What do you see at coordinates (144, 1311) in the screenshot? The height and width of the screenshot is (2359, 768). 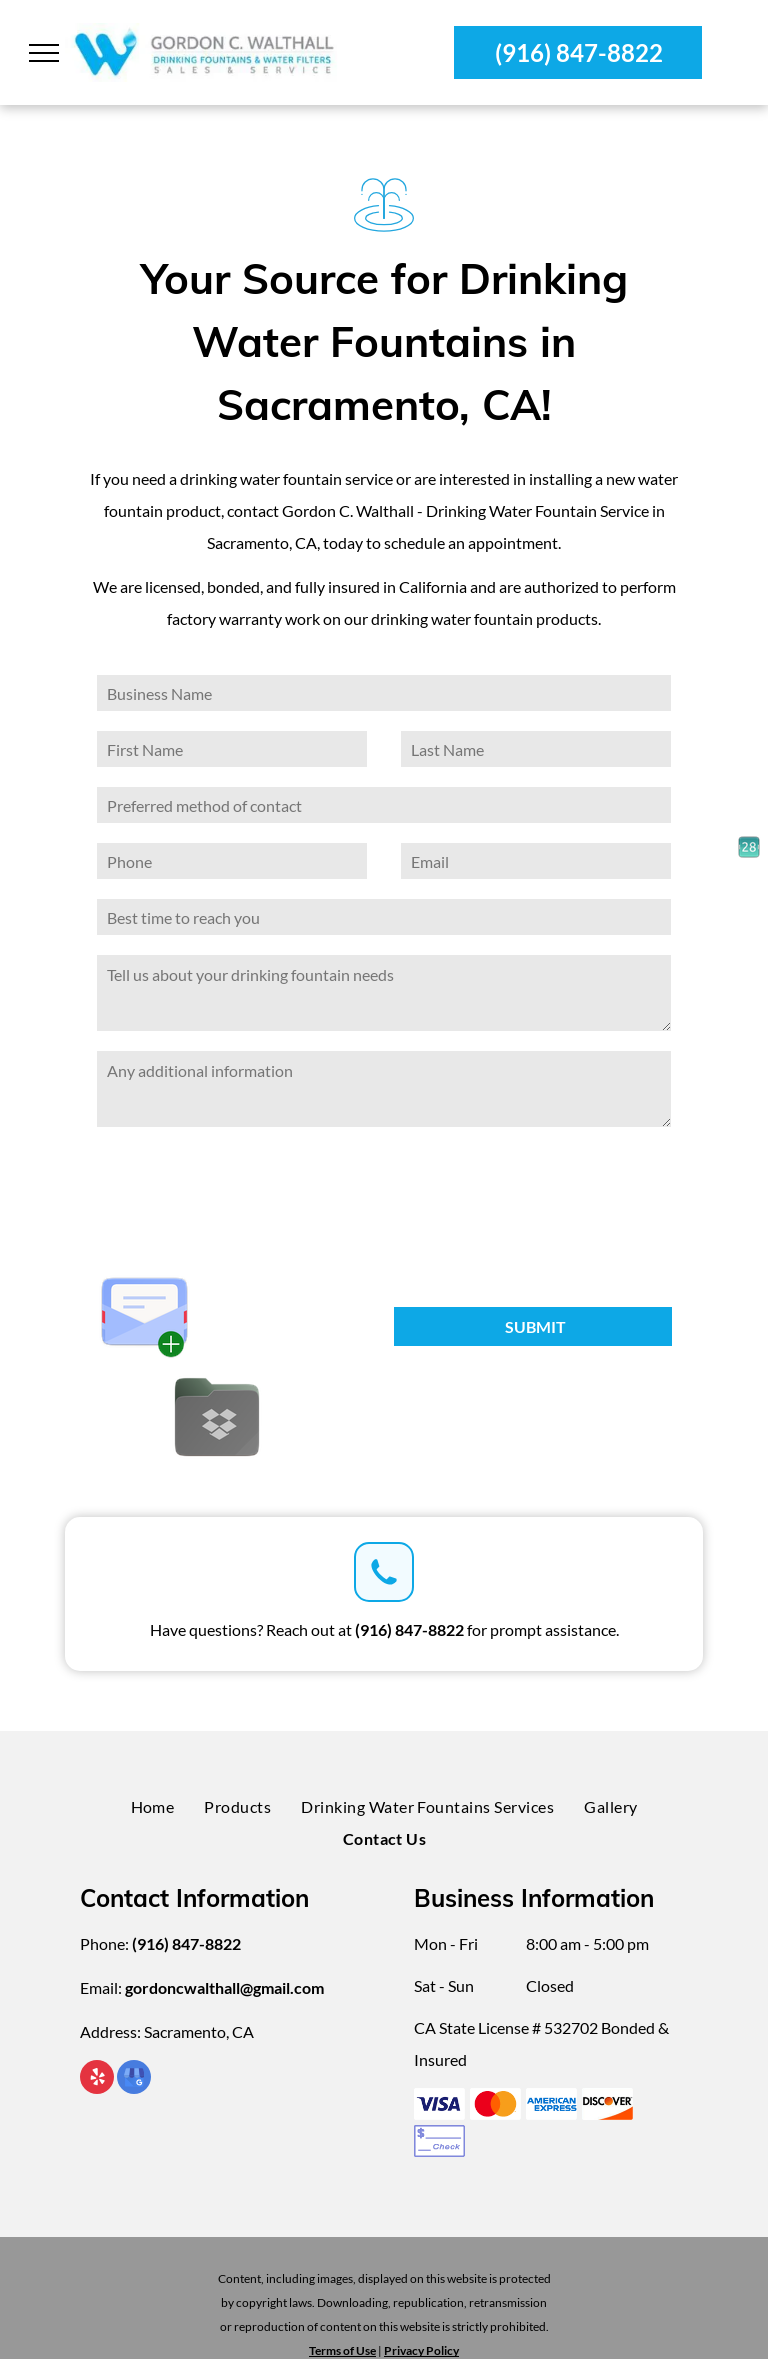 I see `compose a new email message` at bounding box center [144, 1311].